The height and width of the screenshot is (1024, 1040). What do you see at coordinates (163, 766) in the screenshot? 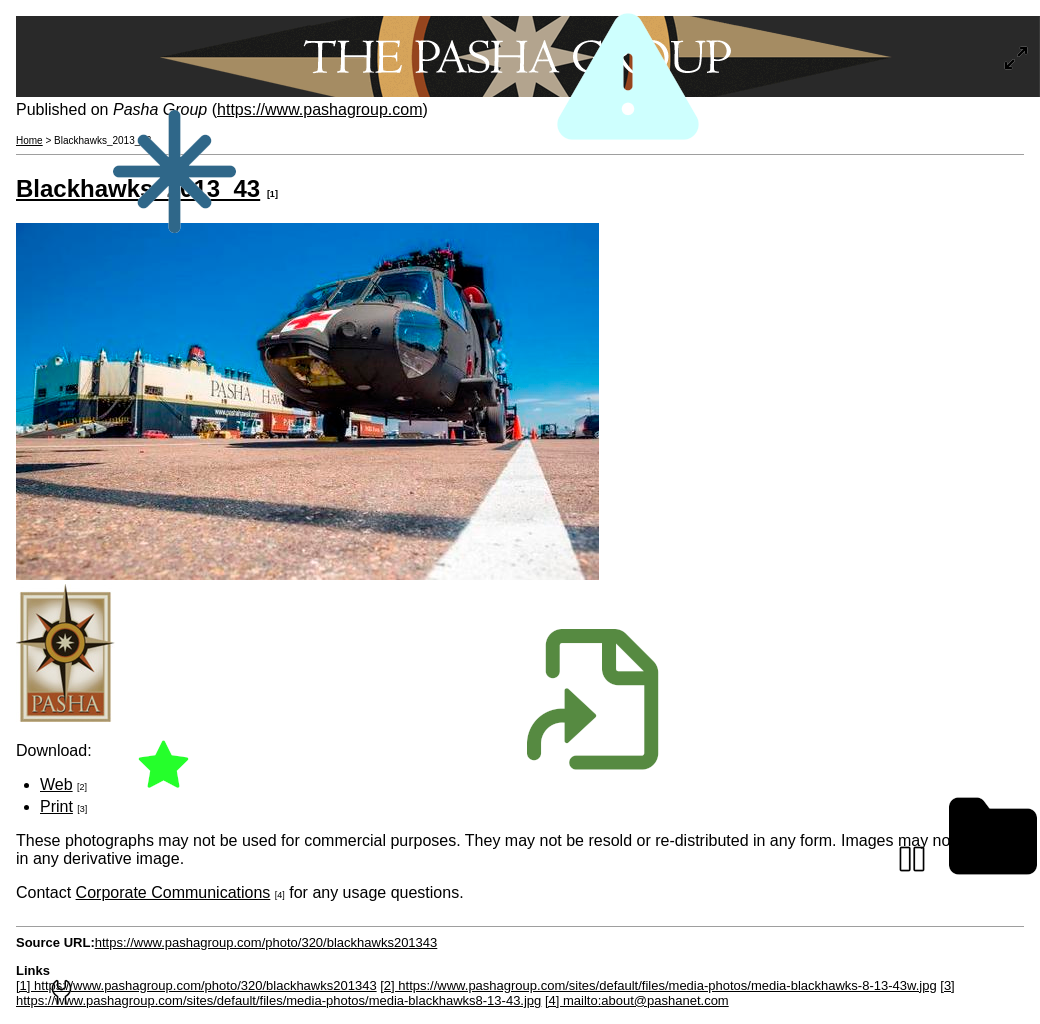
I see `indicates a favorited or starred item` at bounding box center [163, 766].